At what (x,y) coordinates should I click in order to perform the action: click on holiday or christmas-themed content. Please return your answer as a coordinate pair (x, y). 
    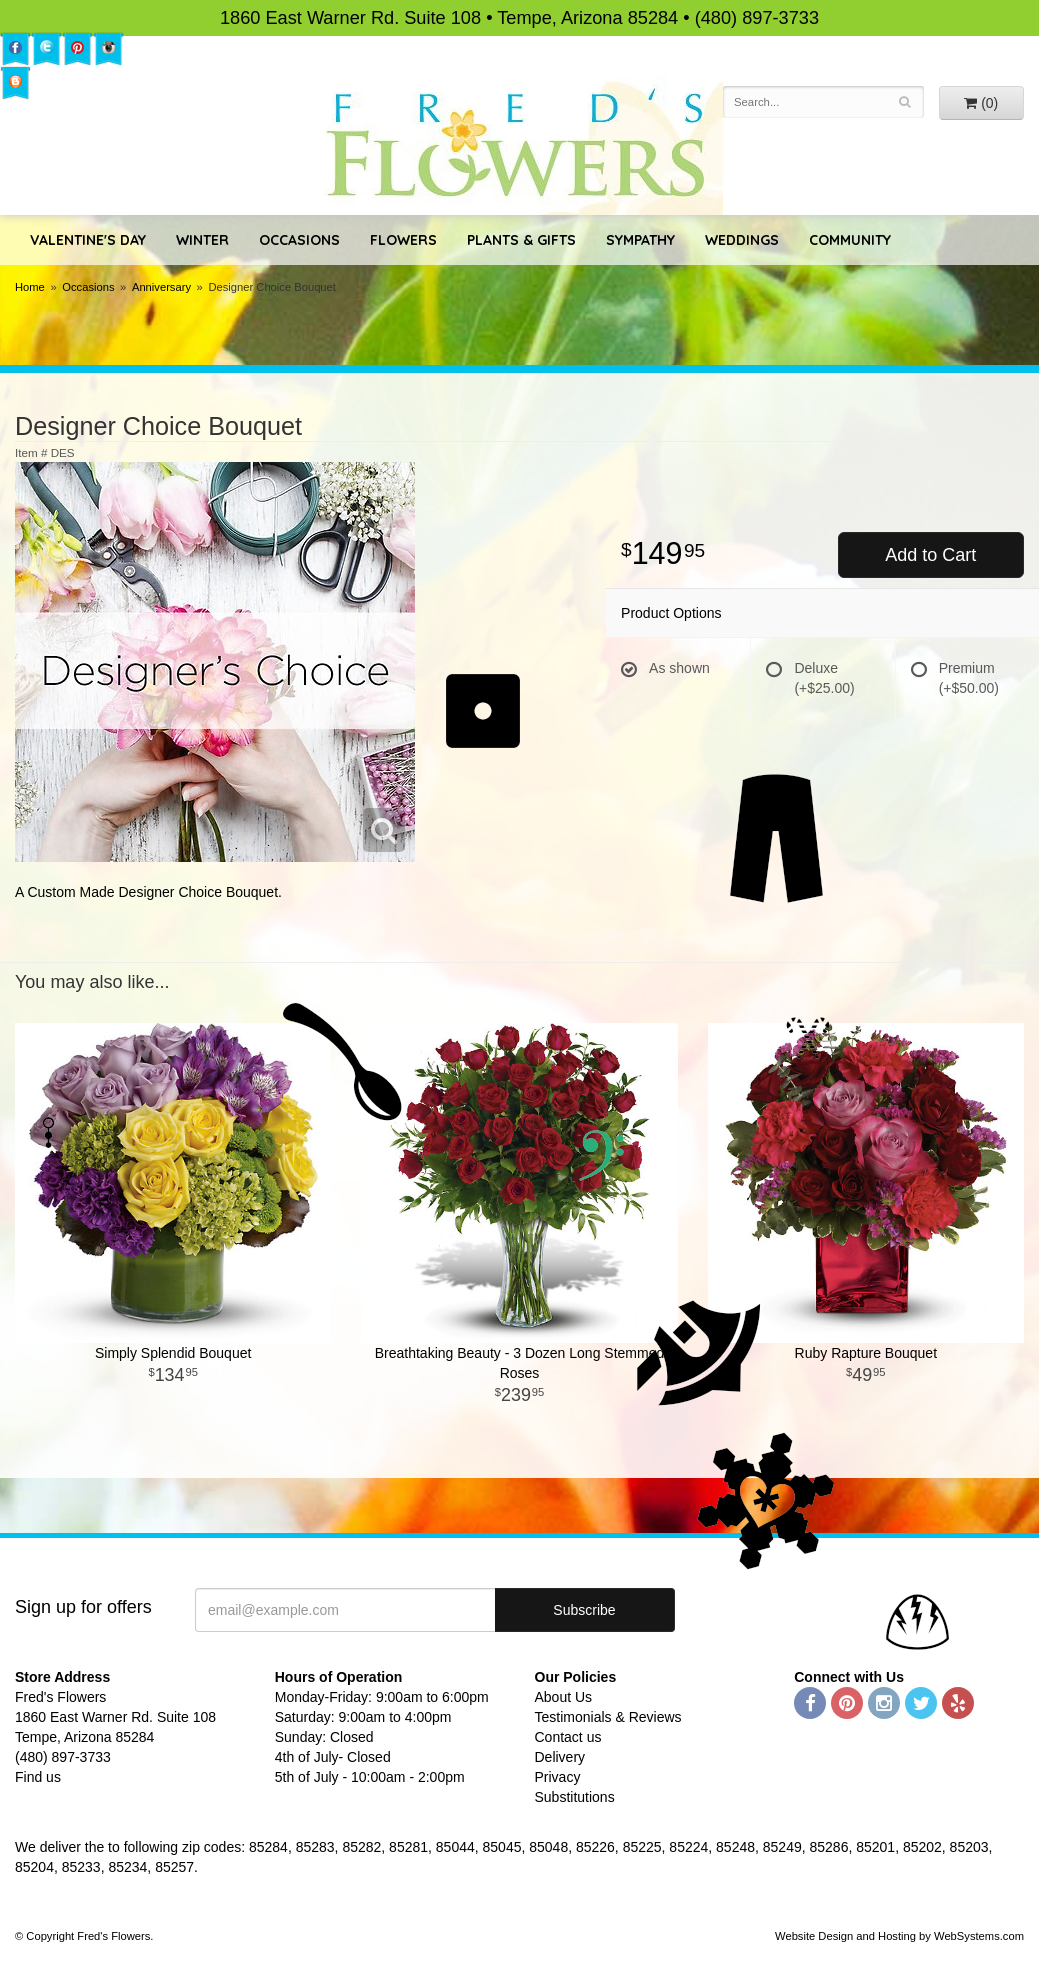
    Looking at the image, I should click on (808, 1038).